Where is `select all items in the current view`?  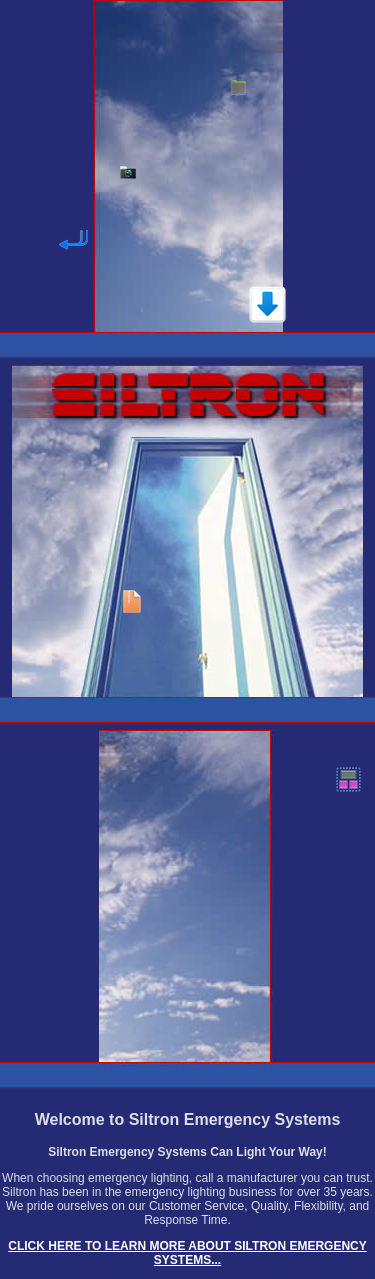
select all items in the current view is located at coordinates (348, 779).